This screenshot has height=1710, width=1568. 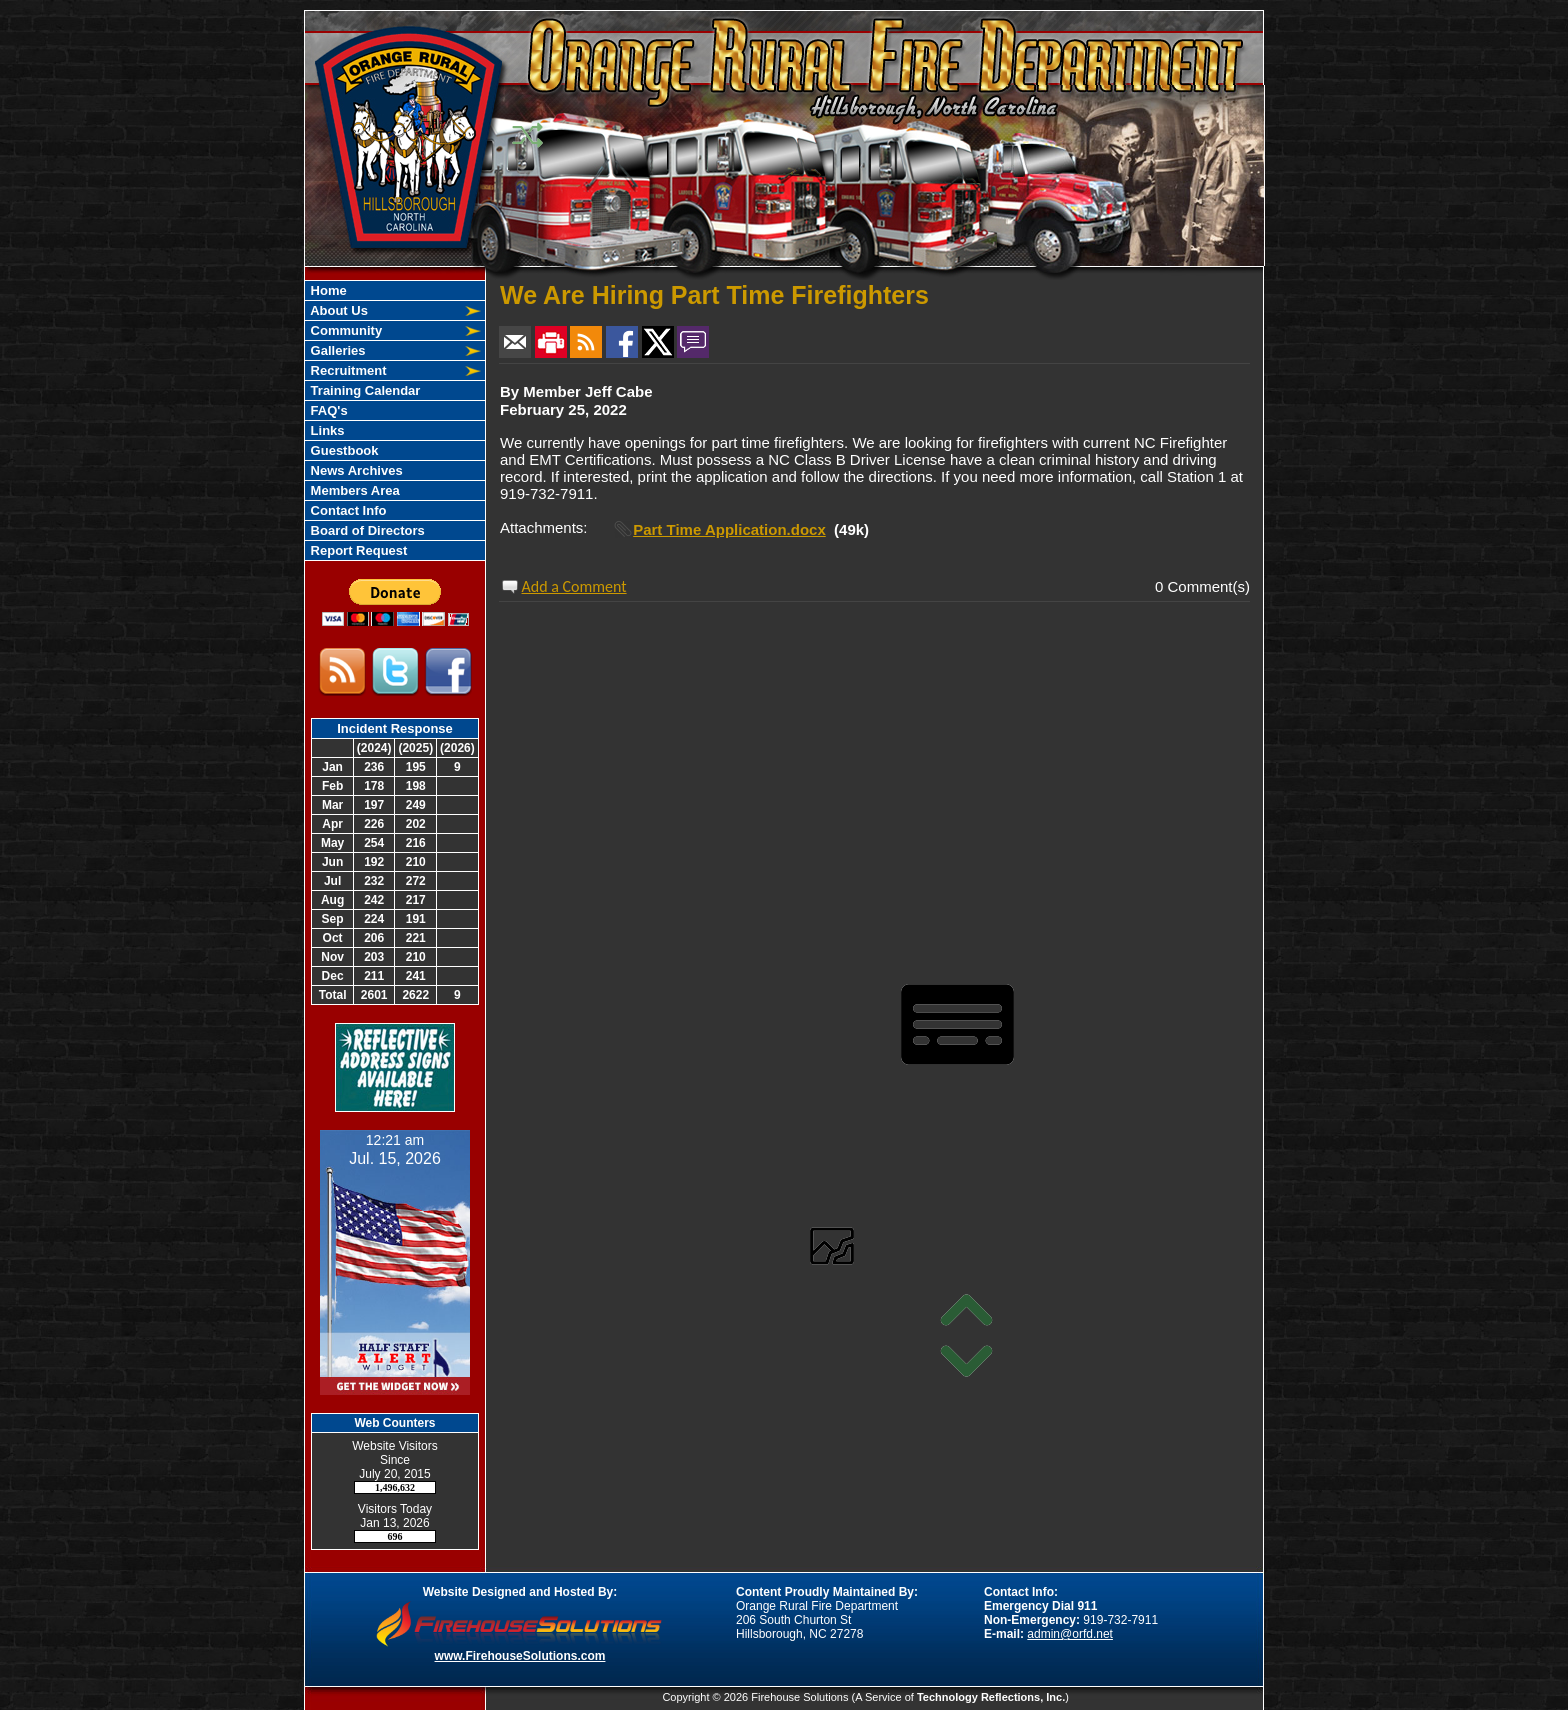 What do you see at coordinates (527, 135) in the screenshot?
I see `shuffle or randomize playback order` at bounding box center [527, 135].